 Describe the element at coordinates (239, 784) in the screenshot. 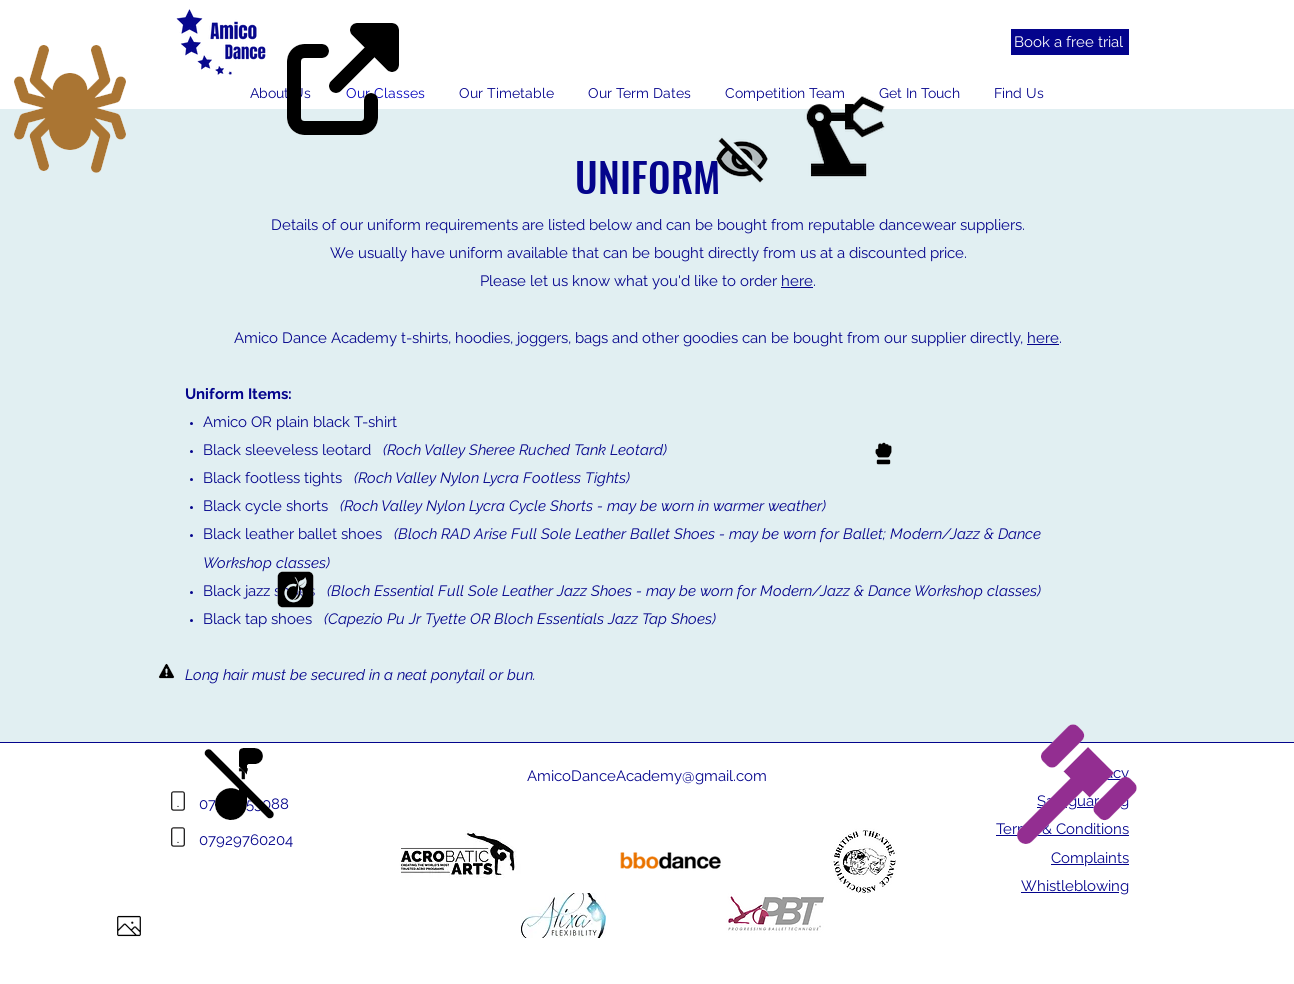

I see `mute or disable music playback` at that location.